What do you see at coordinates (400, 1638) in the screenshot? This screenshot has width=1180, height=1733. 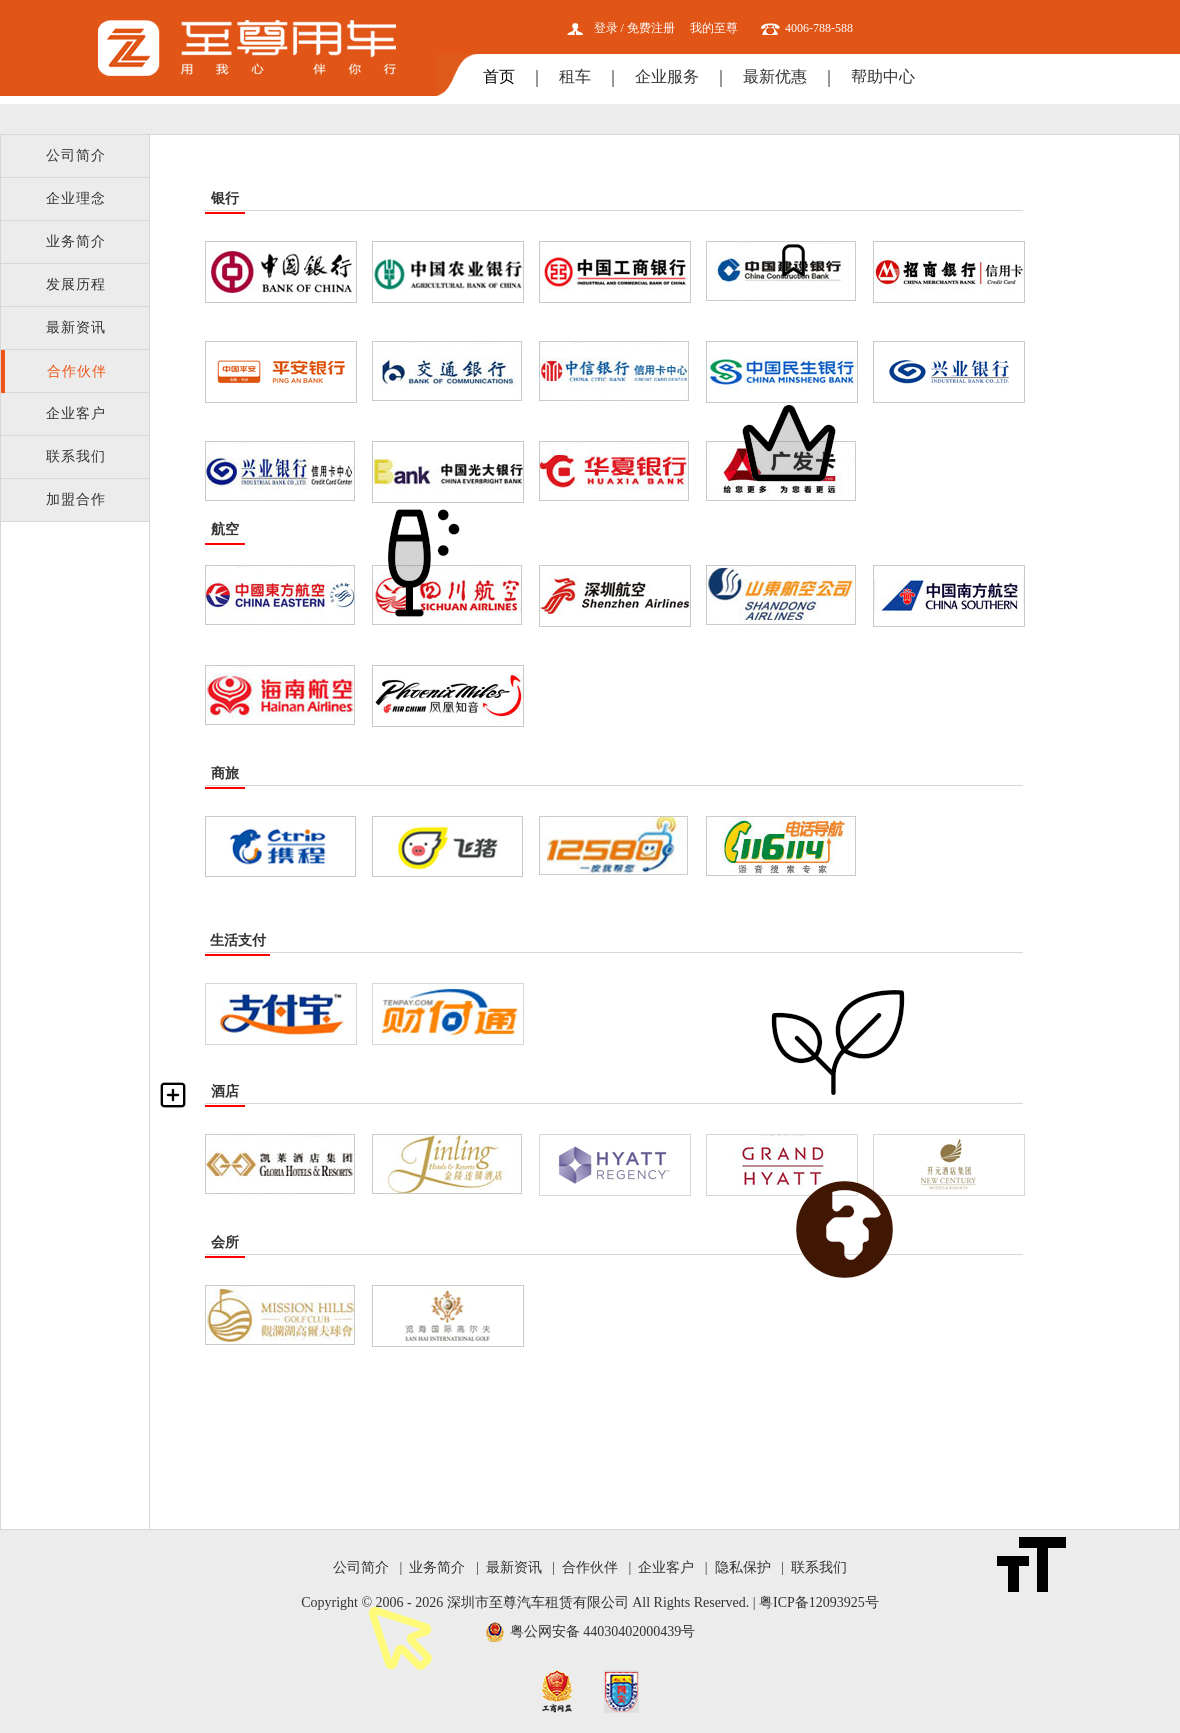 I see `indicates cursor or pointer mode` at bounding box center [400, 1638].